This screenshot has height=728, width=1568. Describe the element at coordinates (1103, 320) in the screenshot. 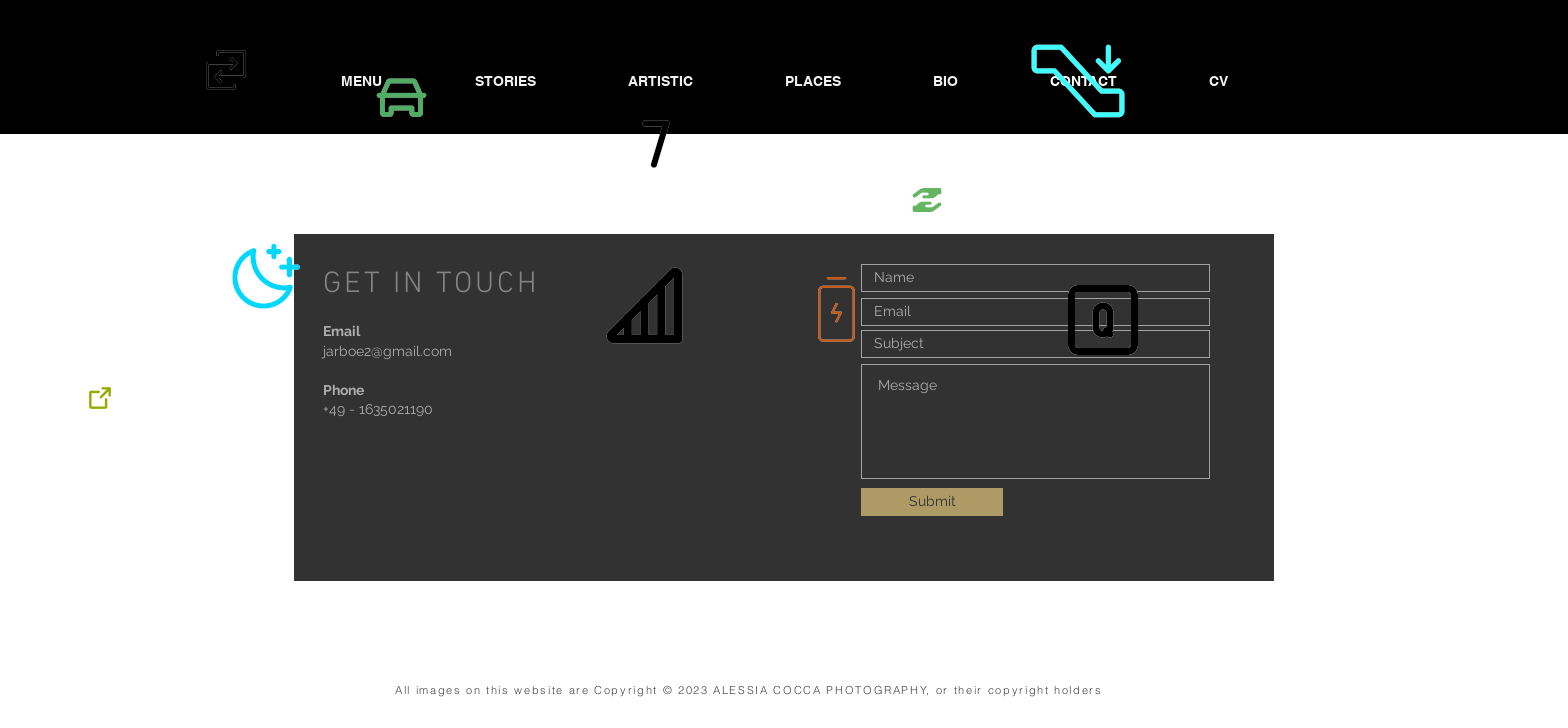

I see `represents the letter Q in a keyboard or text input` at that location.